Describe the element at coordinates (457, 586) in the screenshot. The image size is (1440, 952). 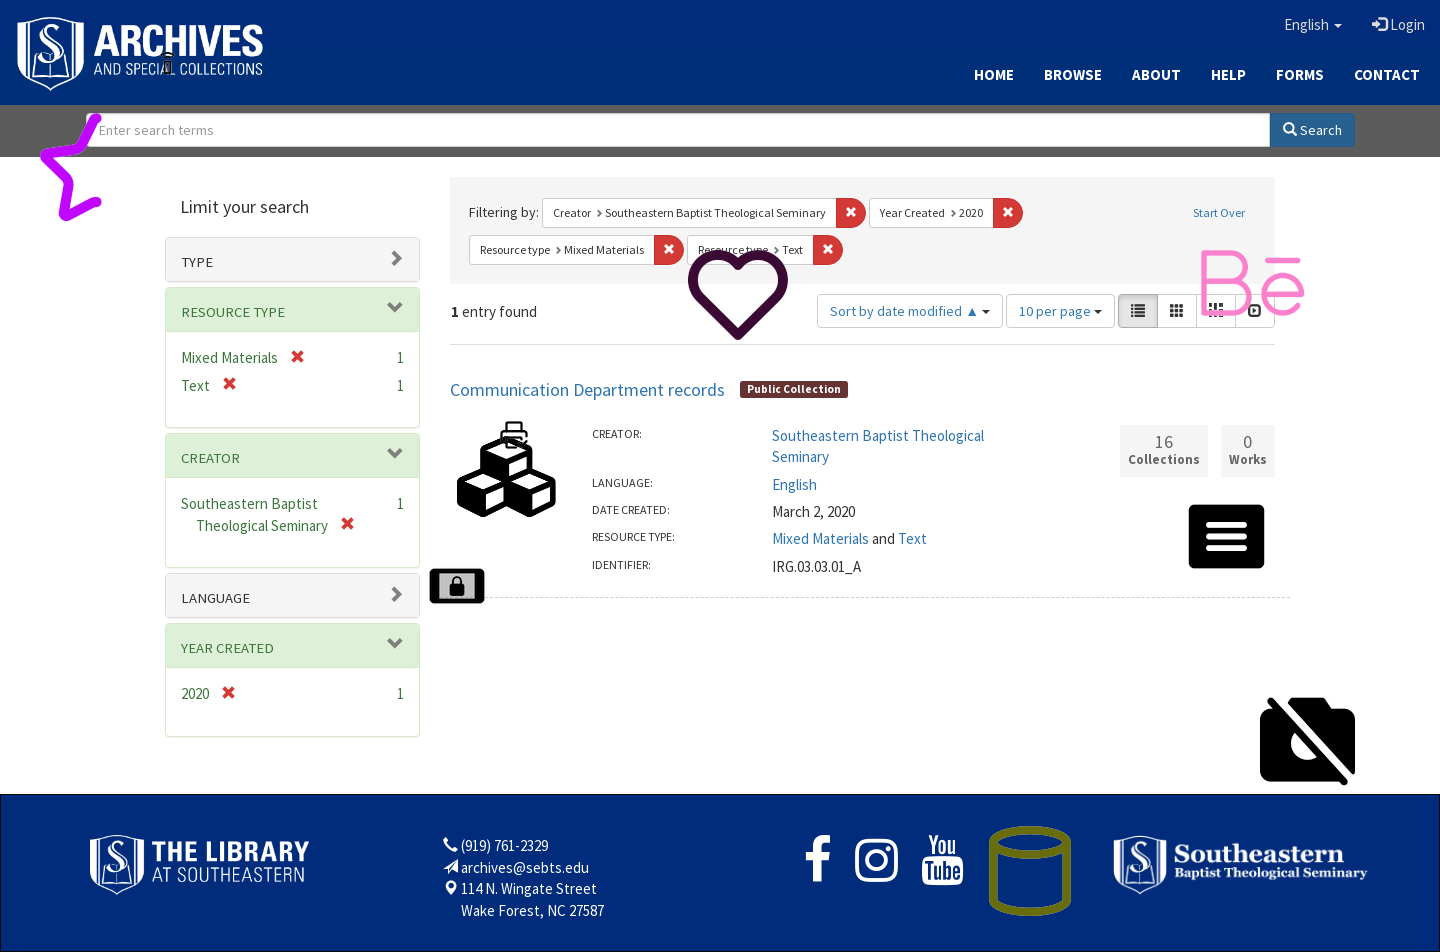
I see `lock screen orientation to landscape mode` at that location.